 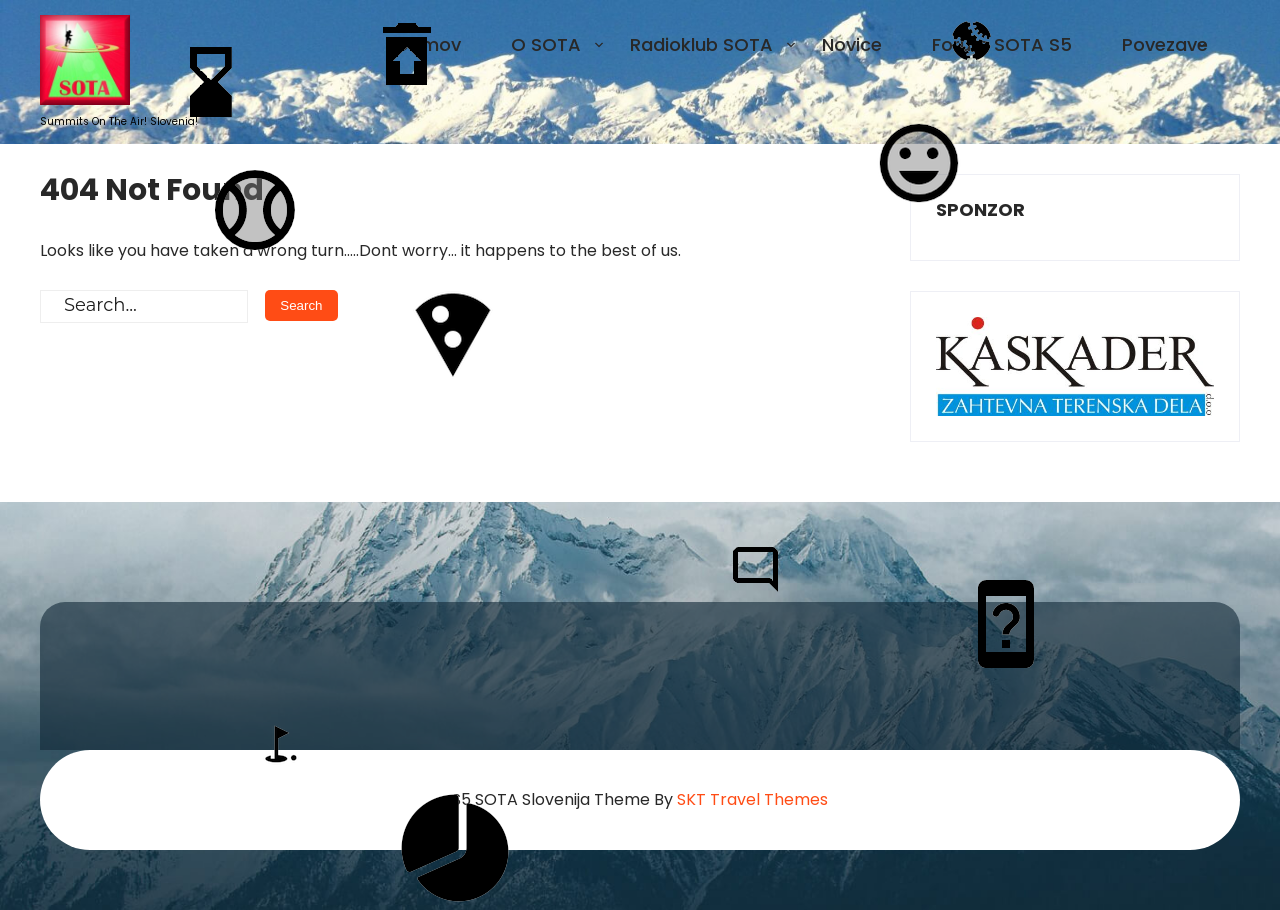 What do you see at coordinates (453, 335) in the screenshot?
I see `find nearby pizza restaurants` at bounding box center [453, 335].